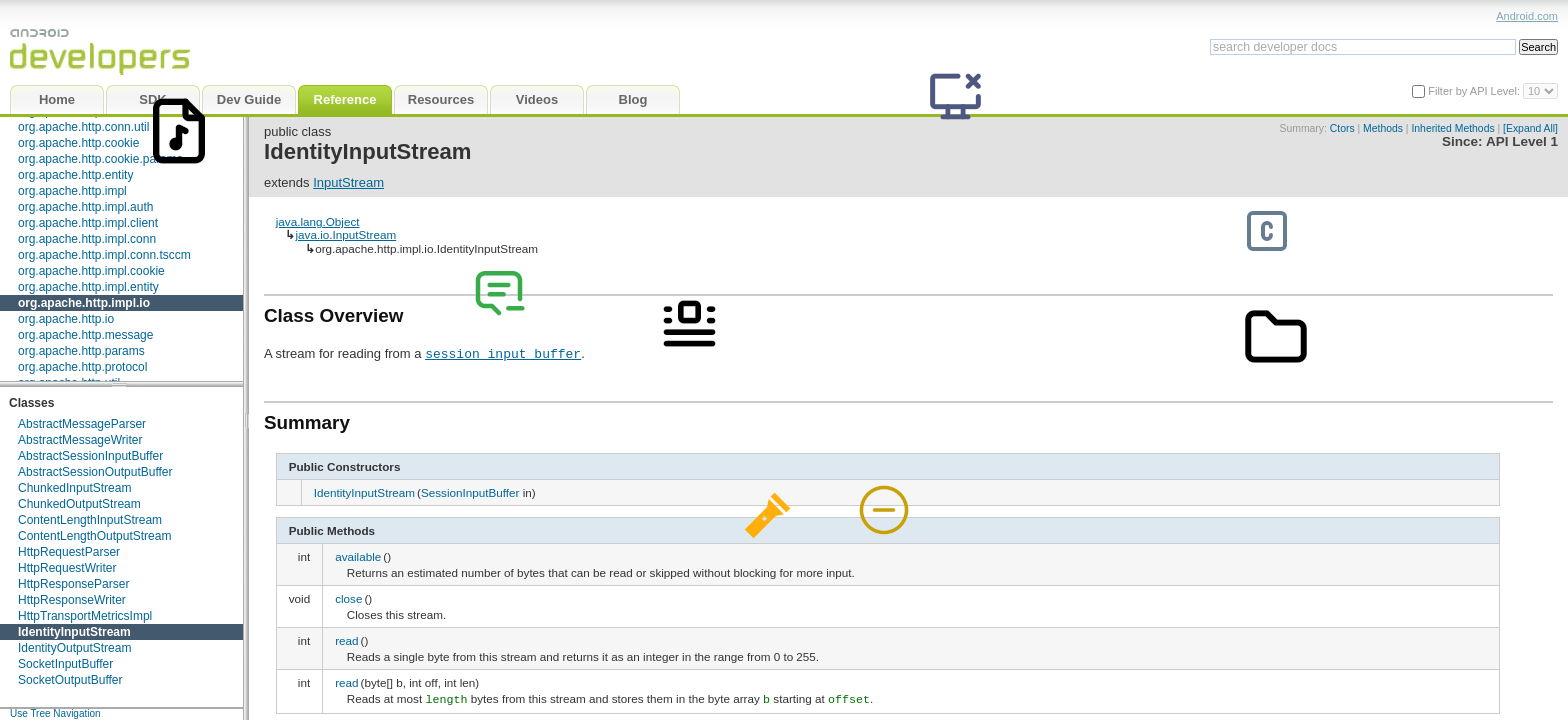  Describe the element at coordinates (767, 515) in the screenshot. I see `toggle flashlight on/off` at that location.